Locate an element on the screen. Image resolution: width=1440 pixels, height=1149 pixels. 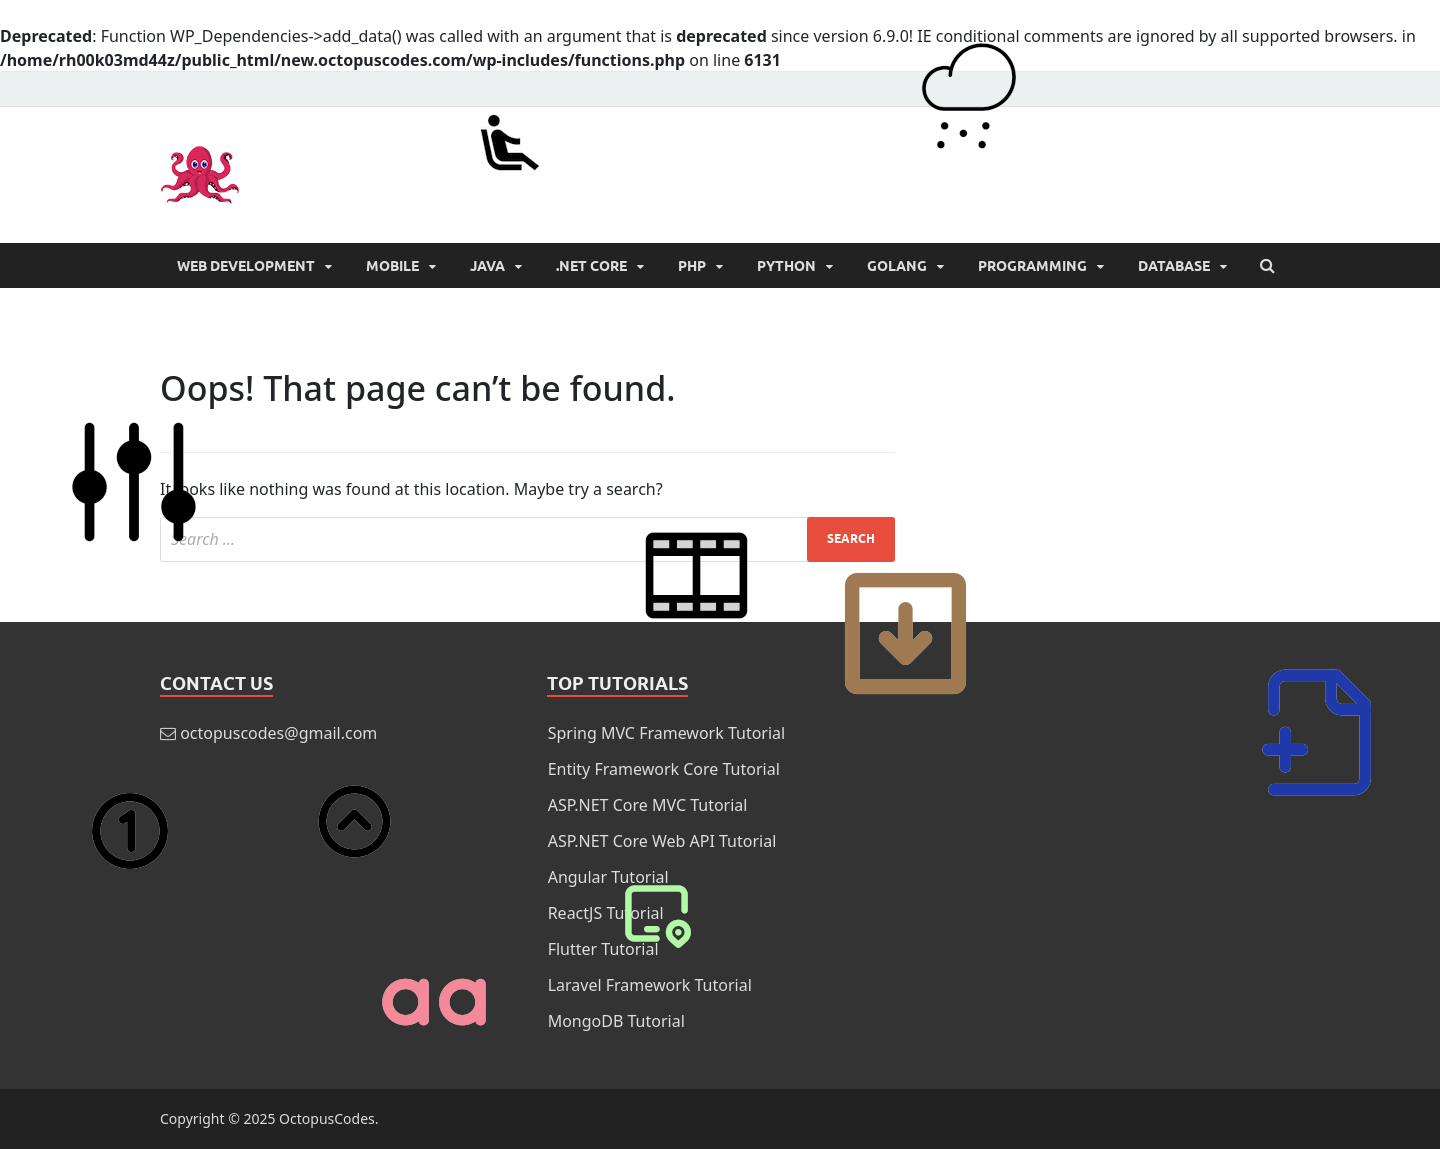
browse video or movie content is located at coordinates (696, 575).